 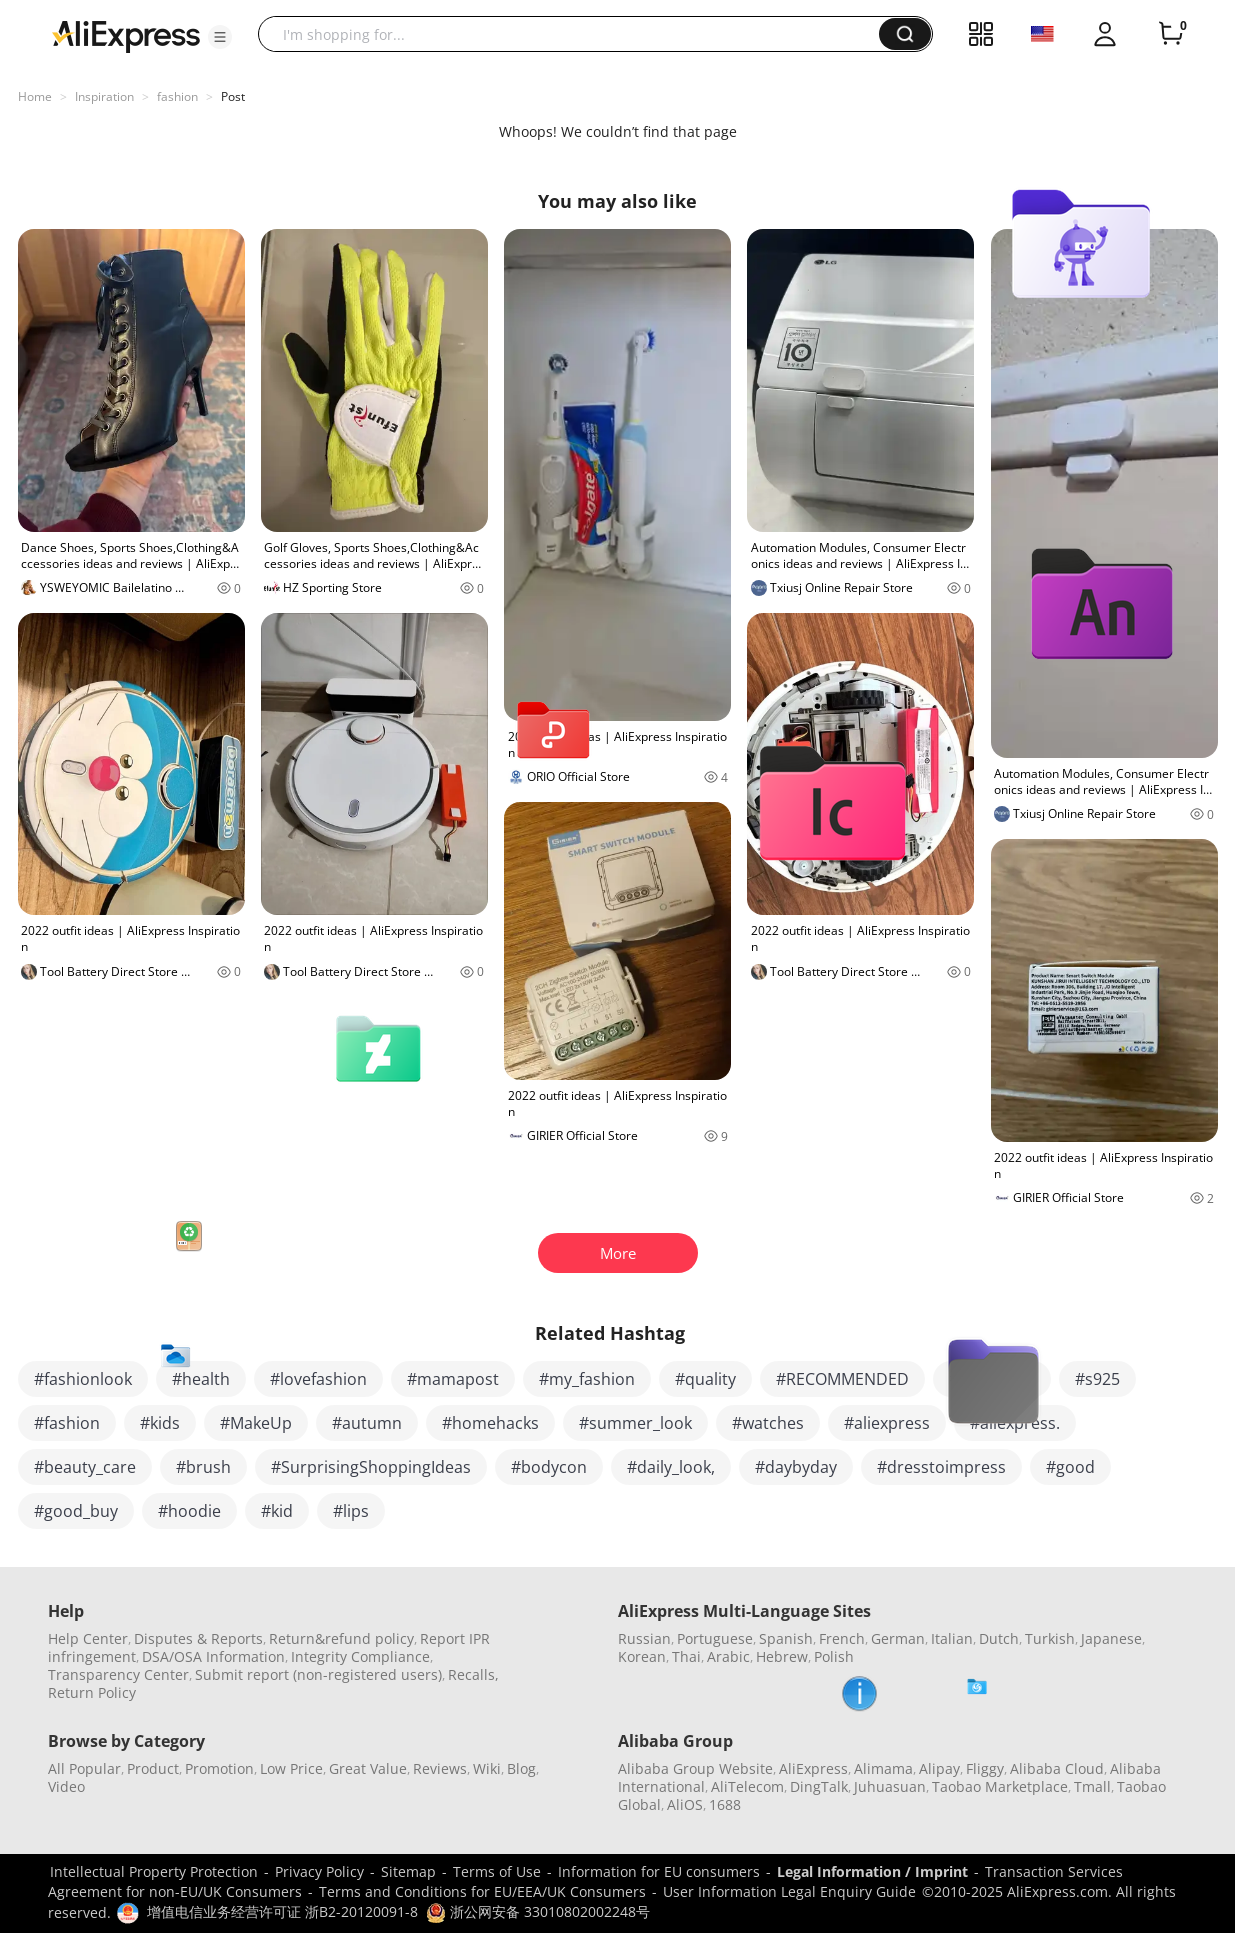 What do you see at coordinates (1080, 247) in the screenshot?
I see `open the maui framework project folder` at bounding box center [1080, 247].